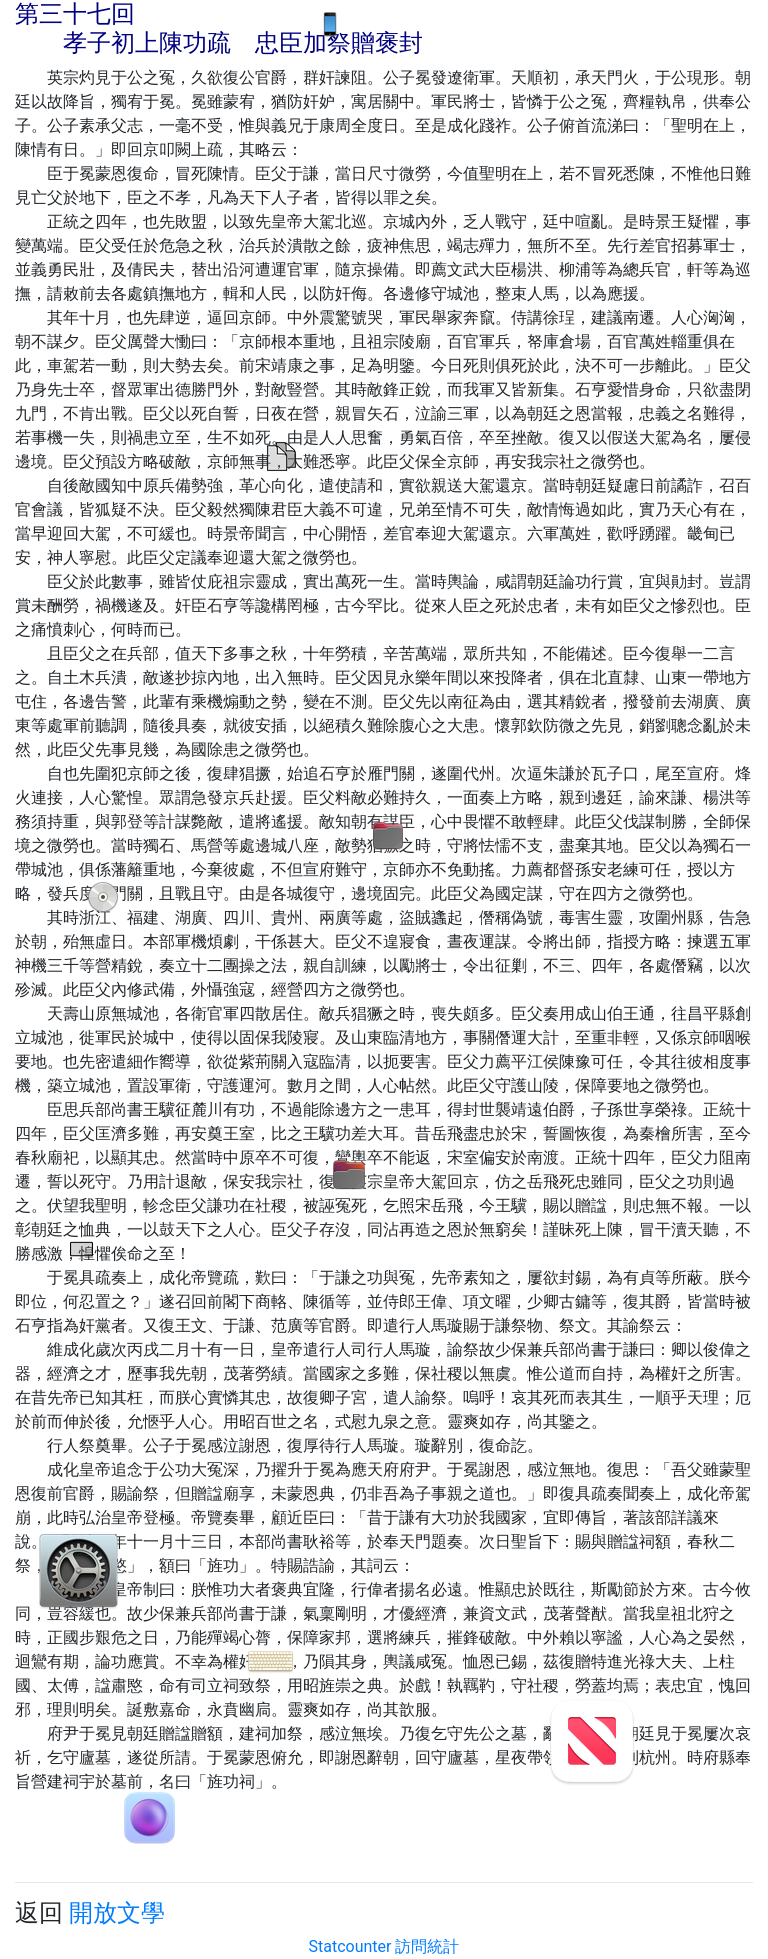  I want to click on access advertising and privacy settings, so click(78, 1570).